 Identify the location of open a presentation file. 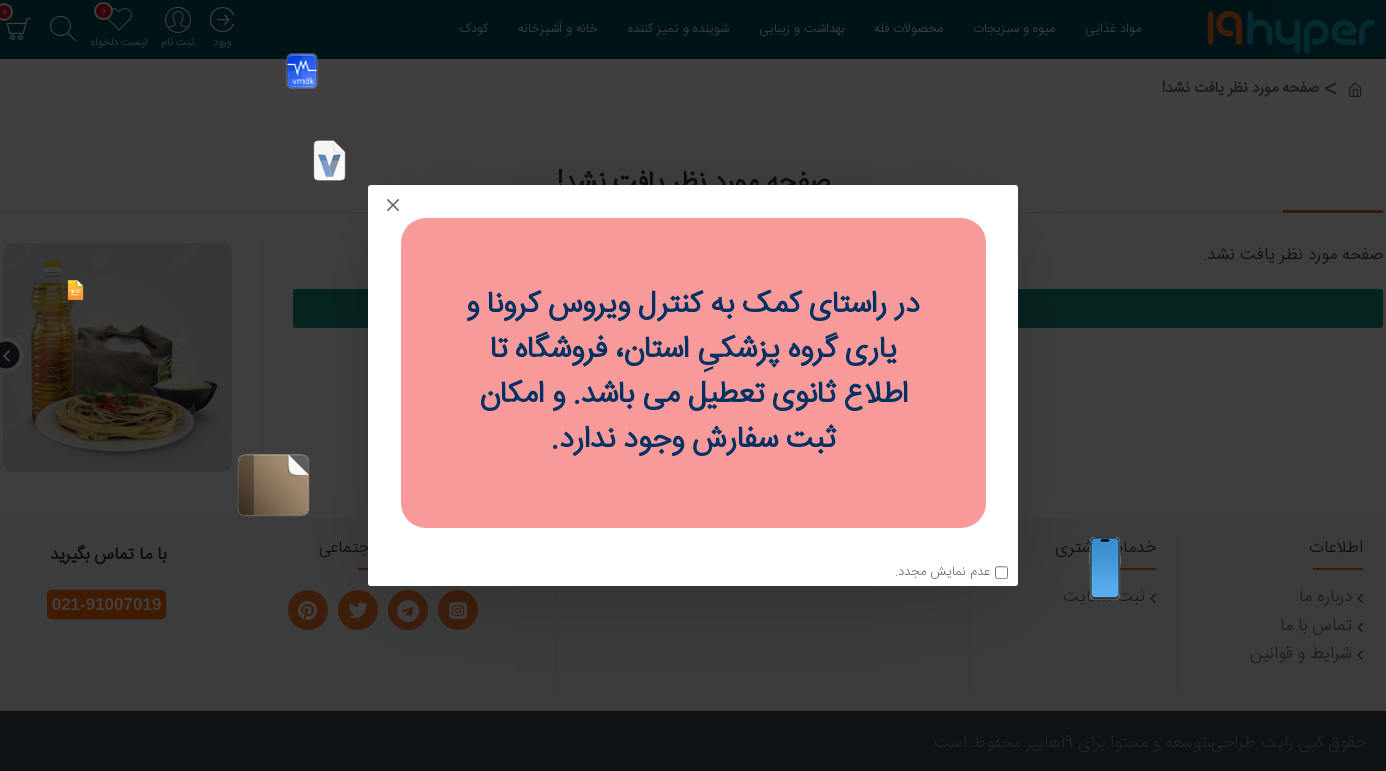
(75, 290).